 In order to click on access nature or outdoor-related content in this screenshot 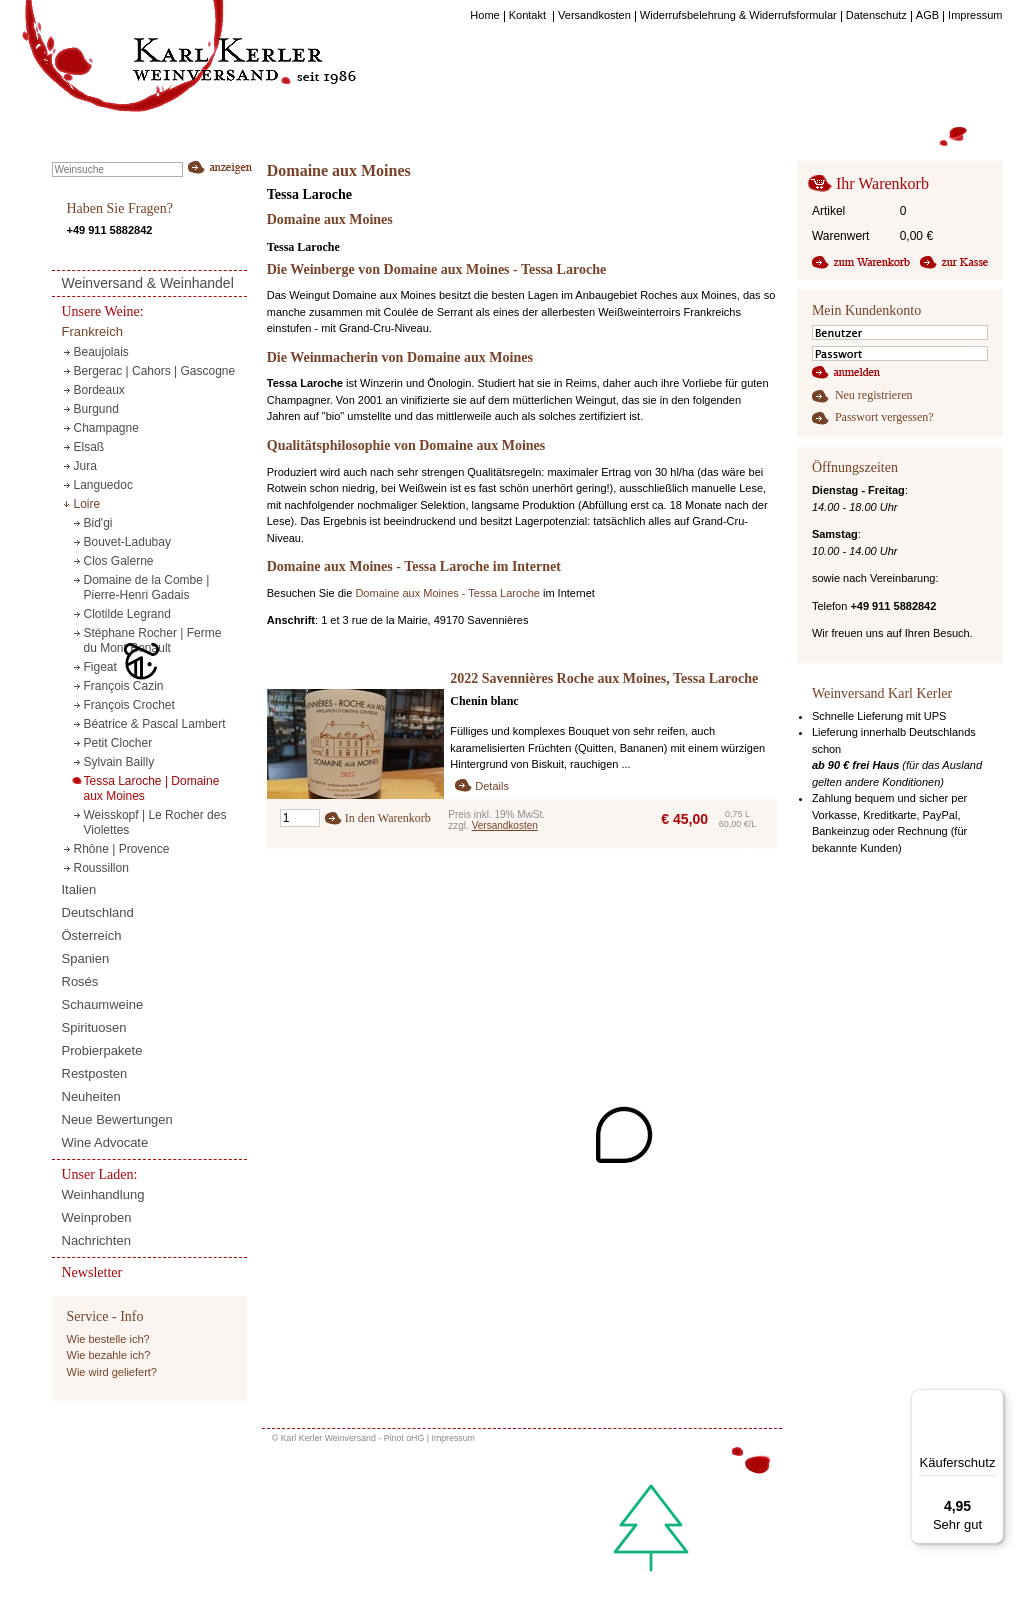, I will do `click(651, 1528)`.